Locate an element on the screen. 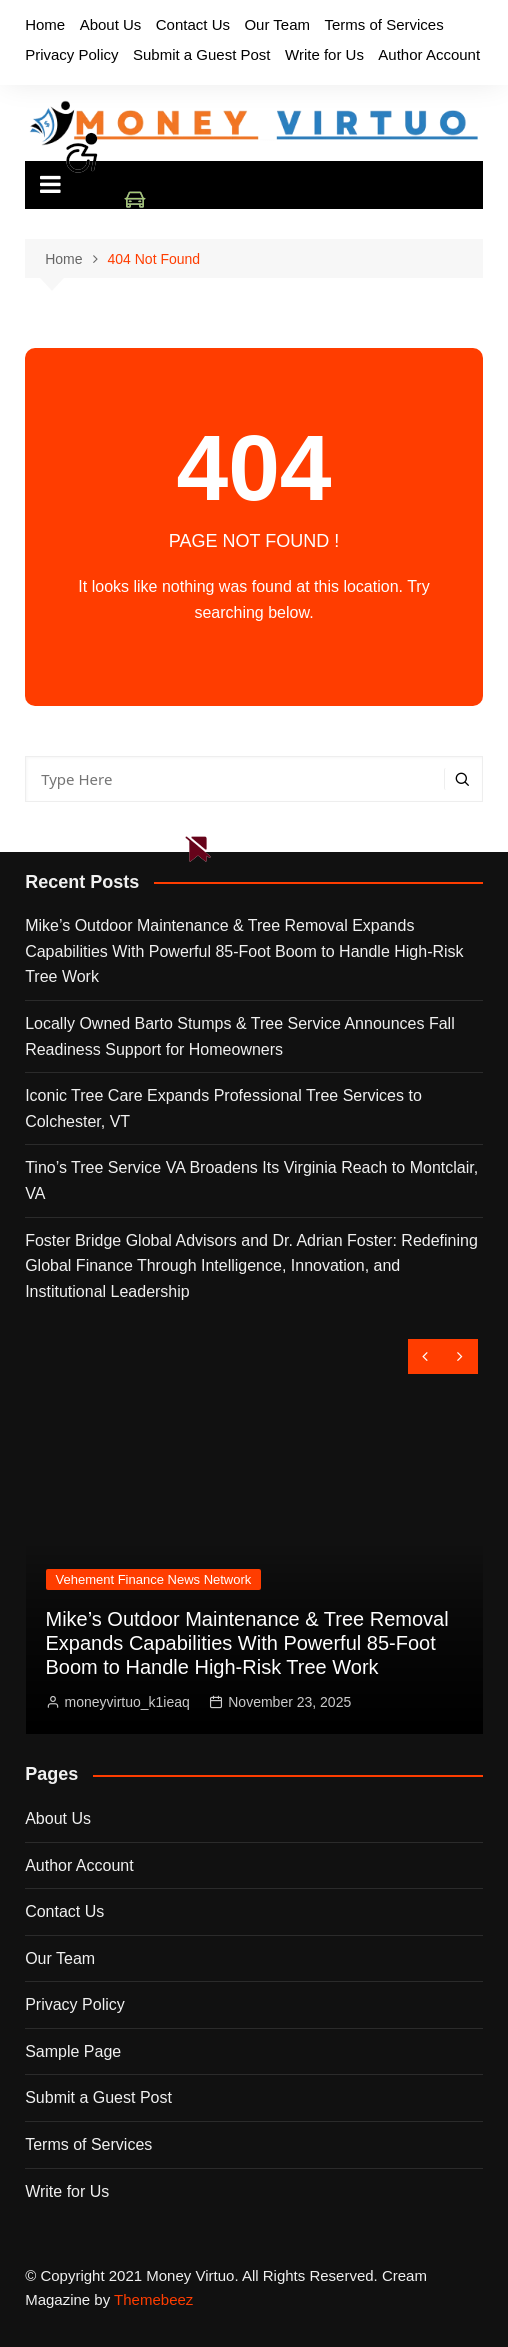 The width and height of the screenshot is (508, 2347). remove from bookmarks is located at coordinates (198, 849).